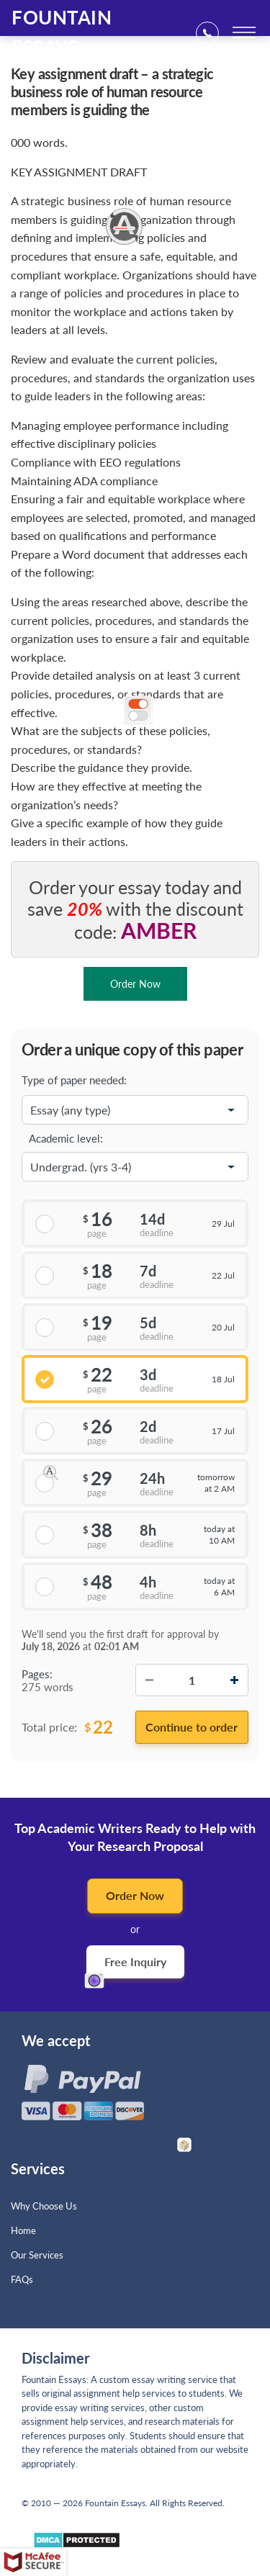 The height and width of the screenshot is (2576, 270). I want to click on search for text within a document, so click(50, 1472).